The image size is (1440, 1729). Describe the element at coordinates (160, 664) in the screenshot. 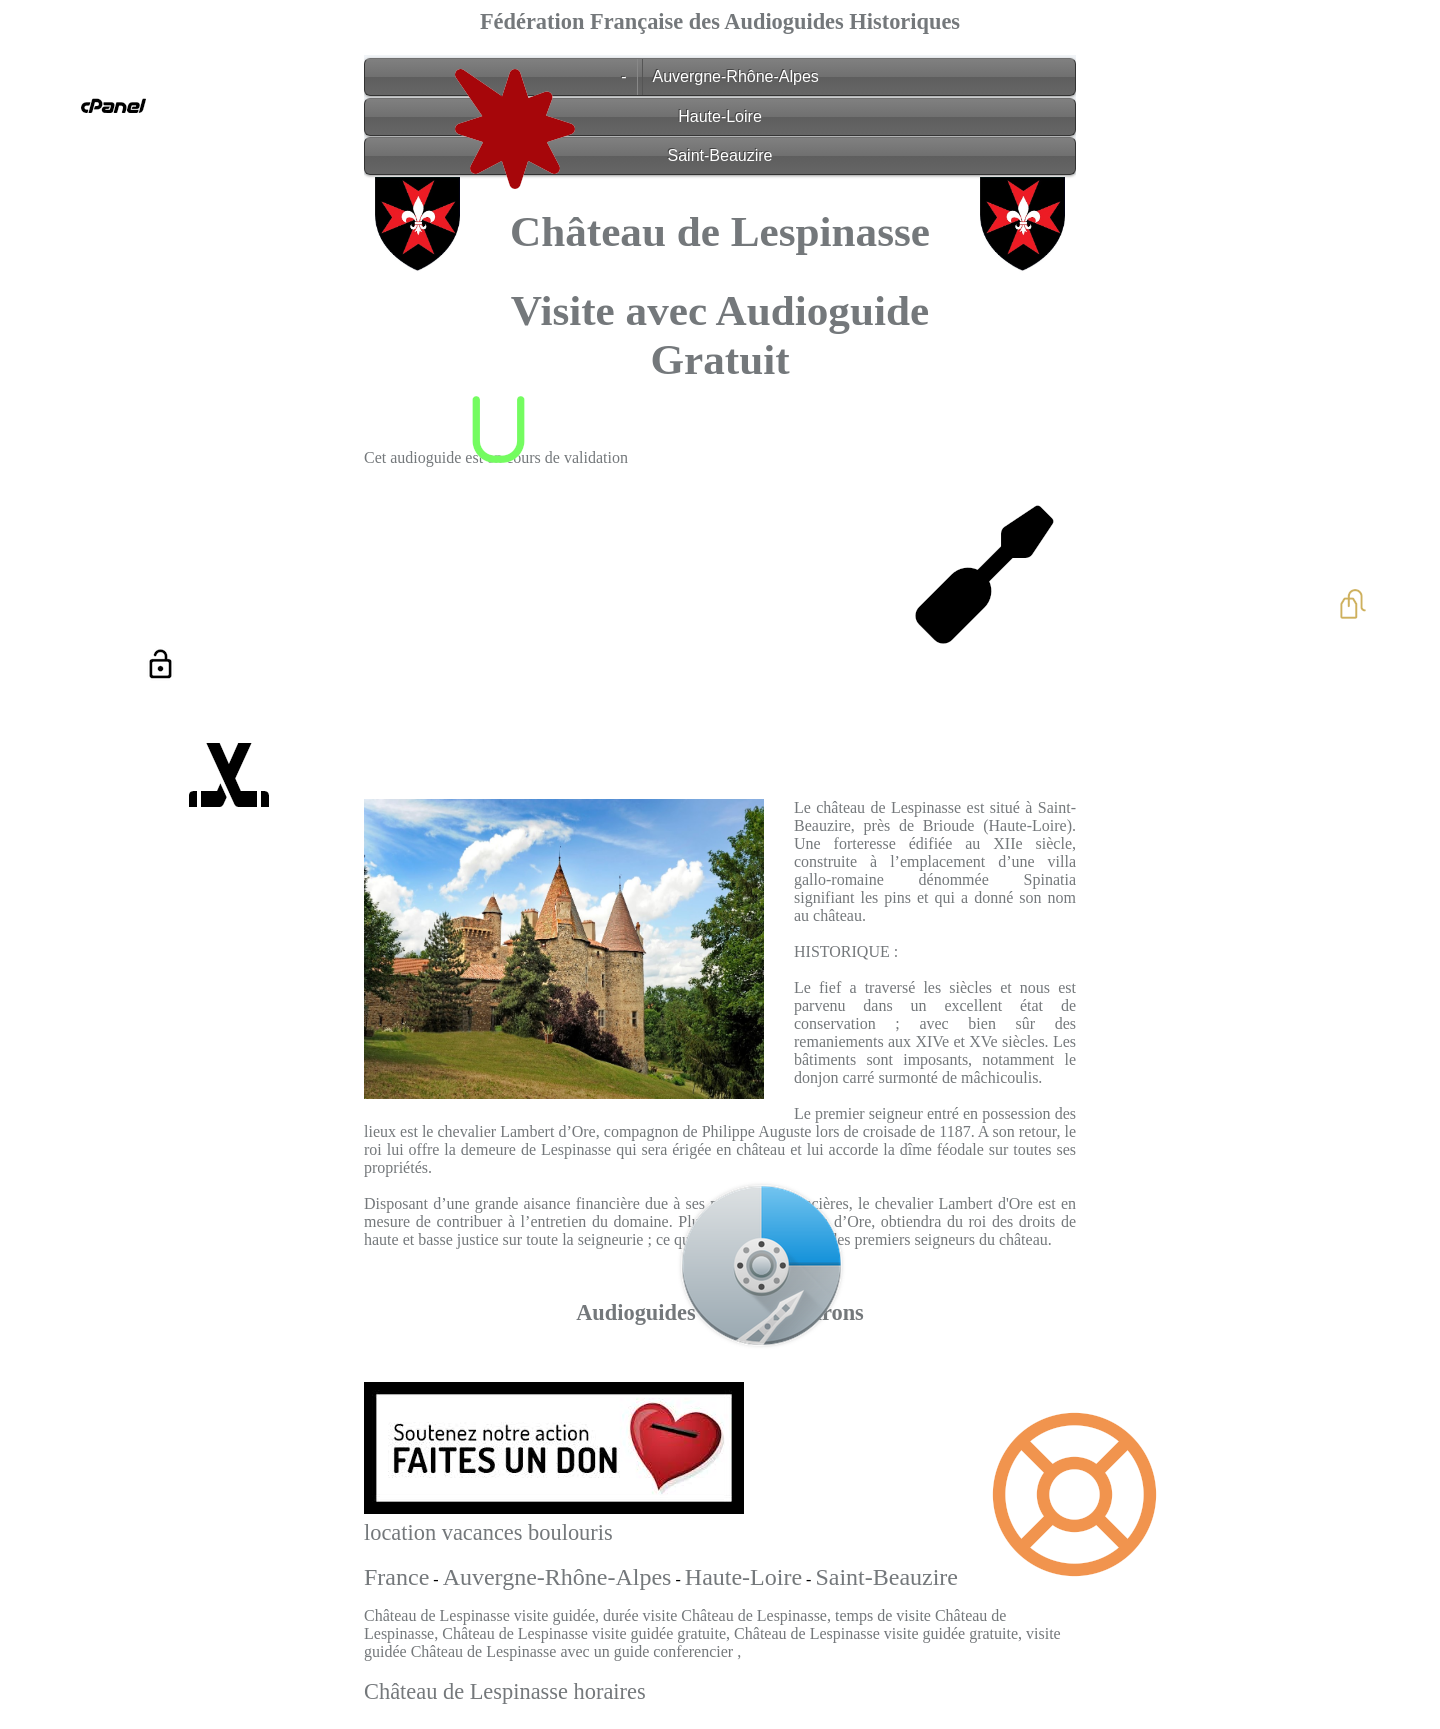

I see `indicates an unlocked or unsecured state` at that location.